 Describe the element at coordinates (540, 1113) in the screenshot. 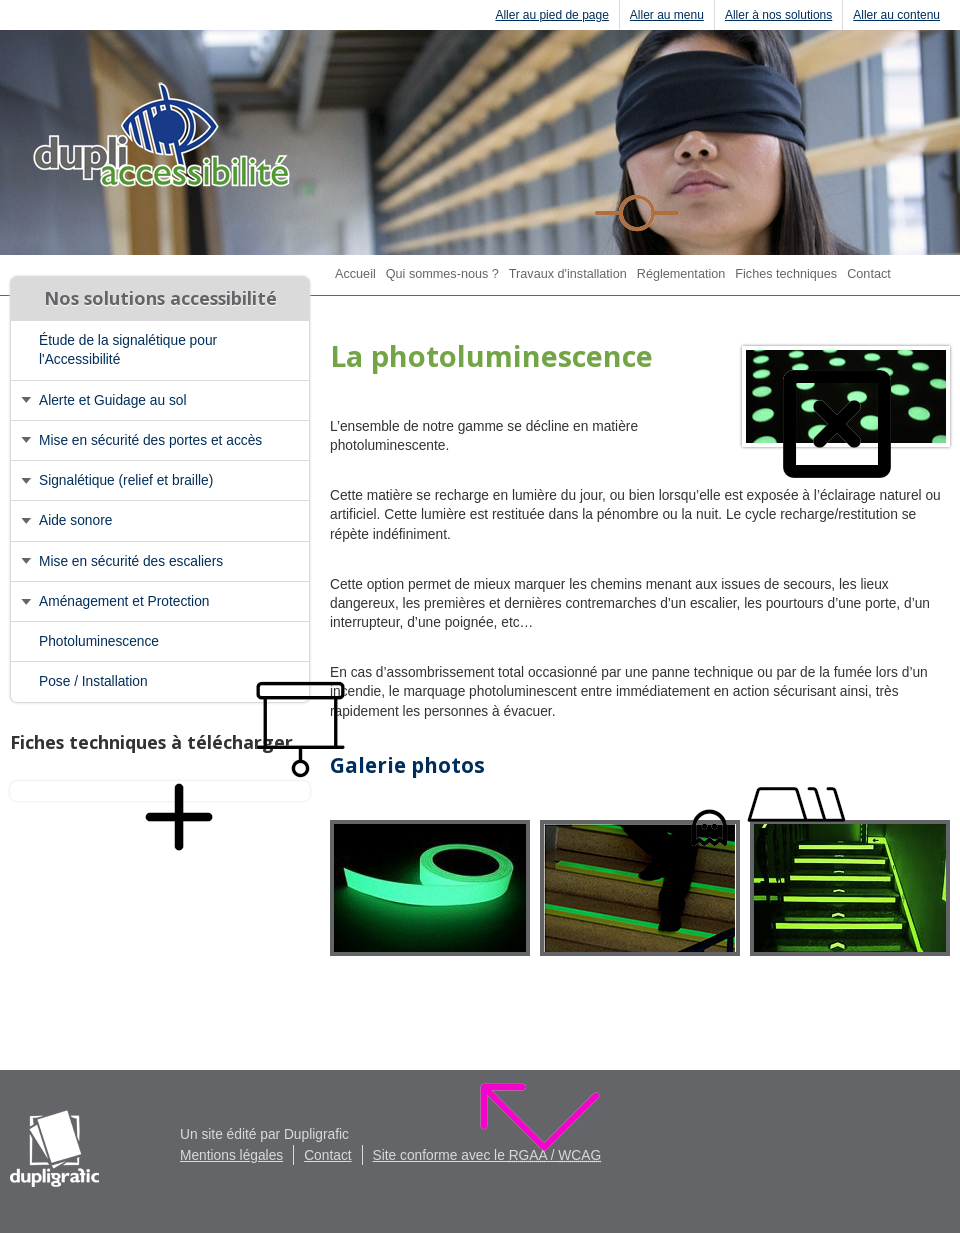

I see `go back or return to previous screen` at that location.